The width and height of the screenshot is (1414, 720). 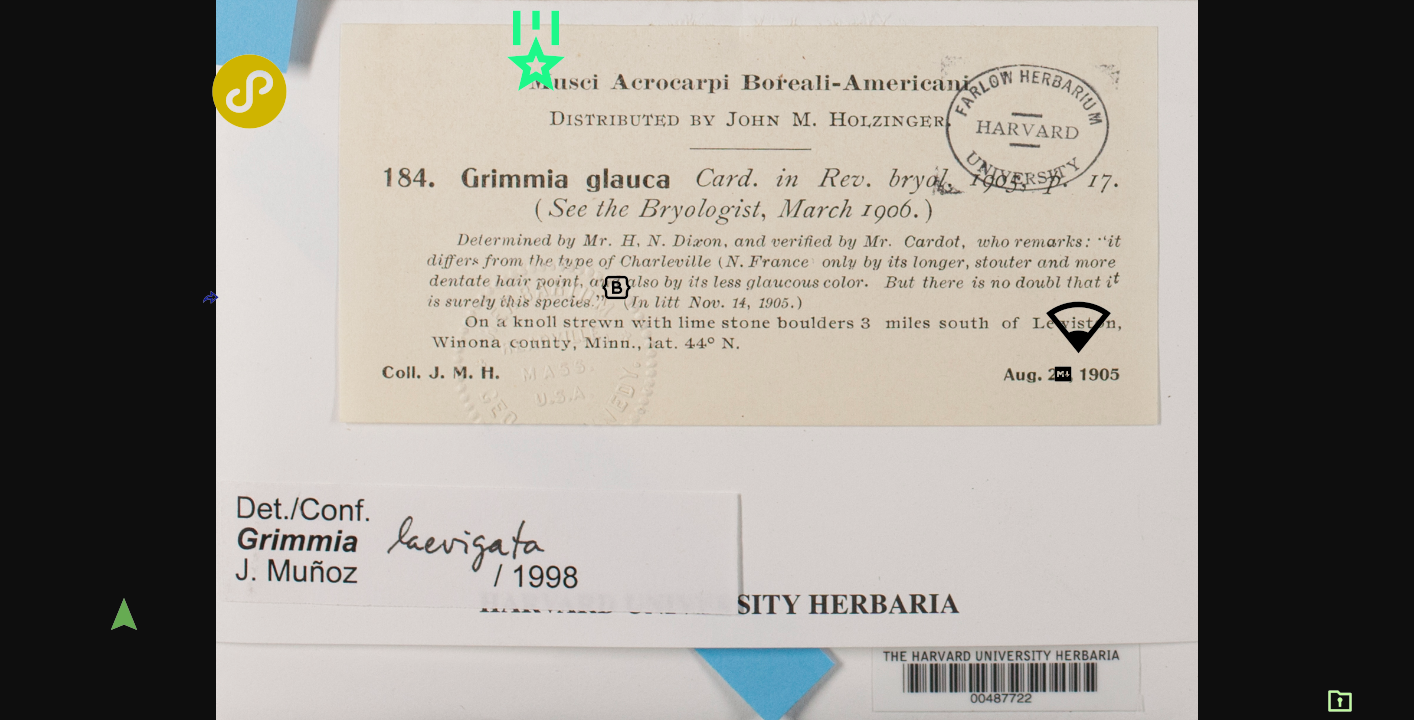 I want to click on share content with others, so click(x=210, y=298).